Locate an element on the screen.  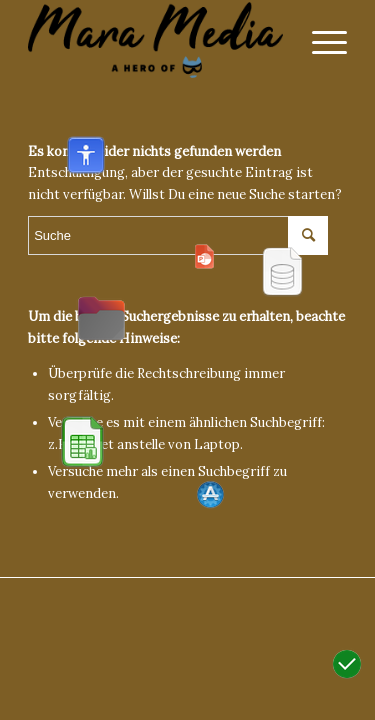
libreoffice calc spreadsheet template file is located at coordinates (82, 441).